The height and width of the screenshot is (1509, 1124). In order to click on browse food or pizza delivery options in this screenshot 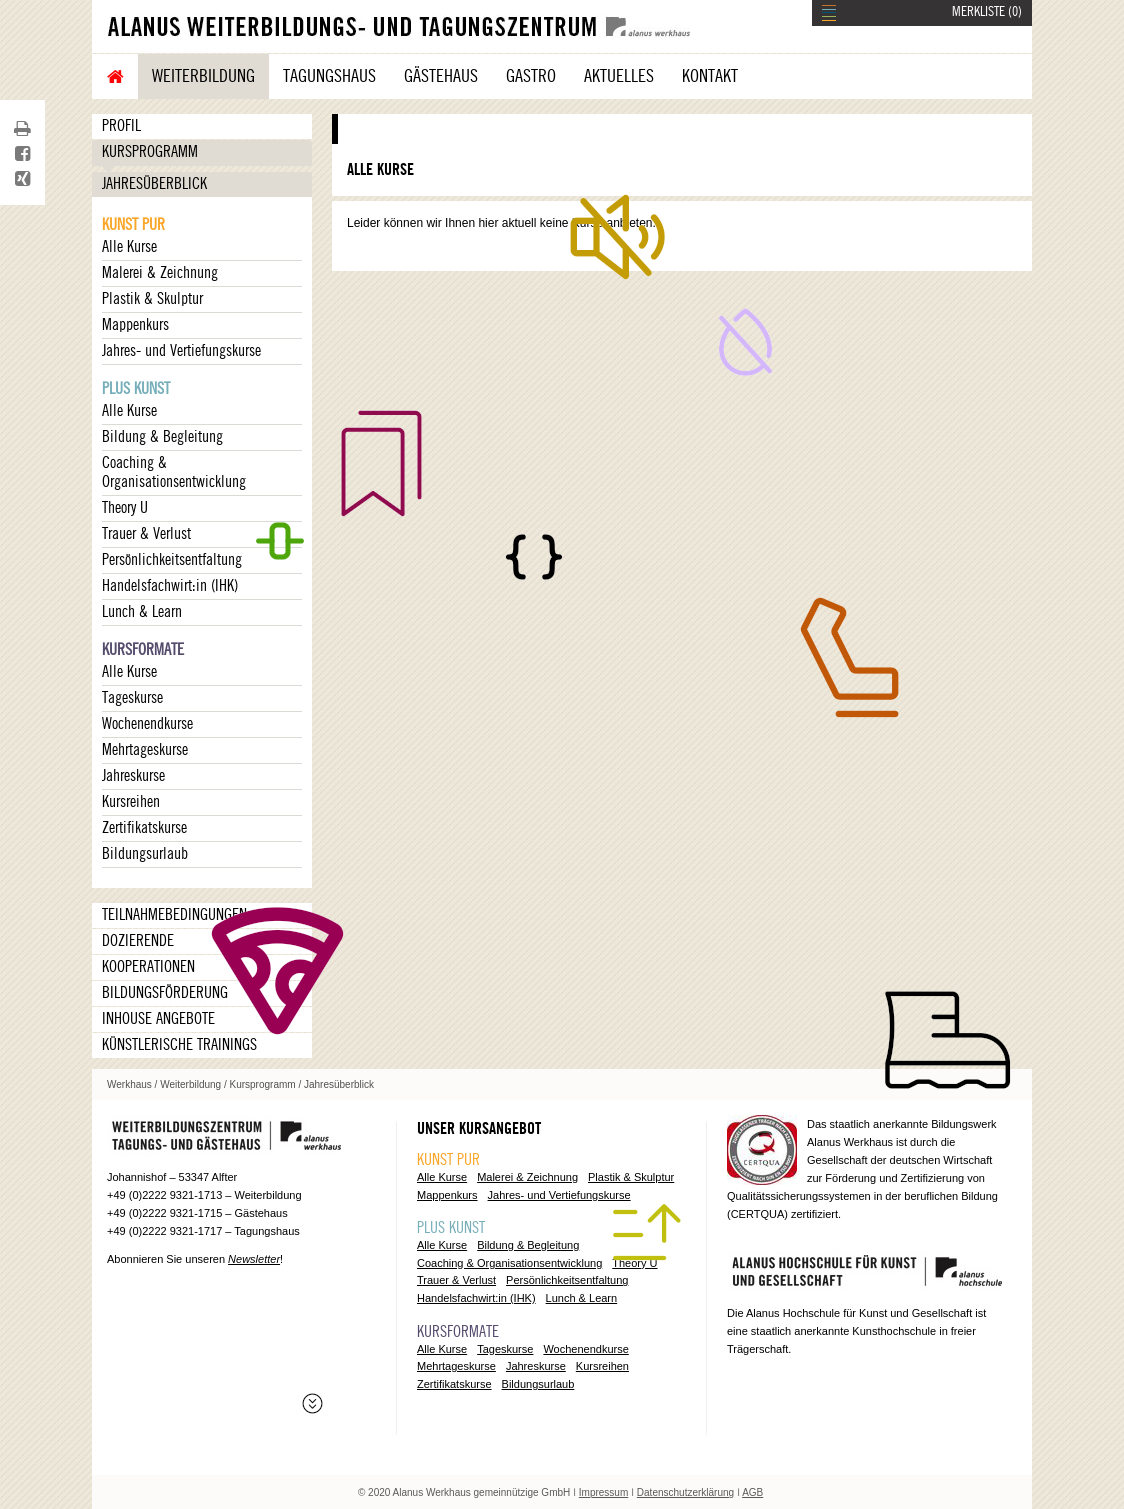, I will do `click(277, 968)`.